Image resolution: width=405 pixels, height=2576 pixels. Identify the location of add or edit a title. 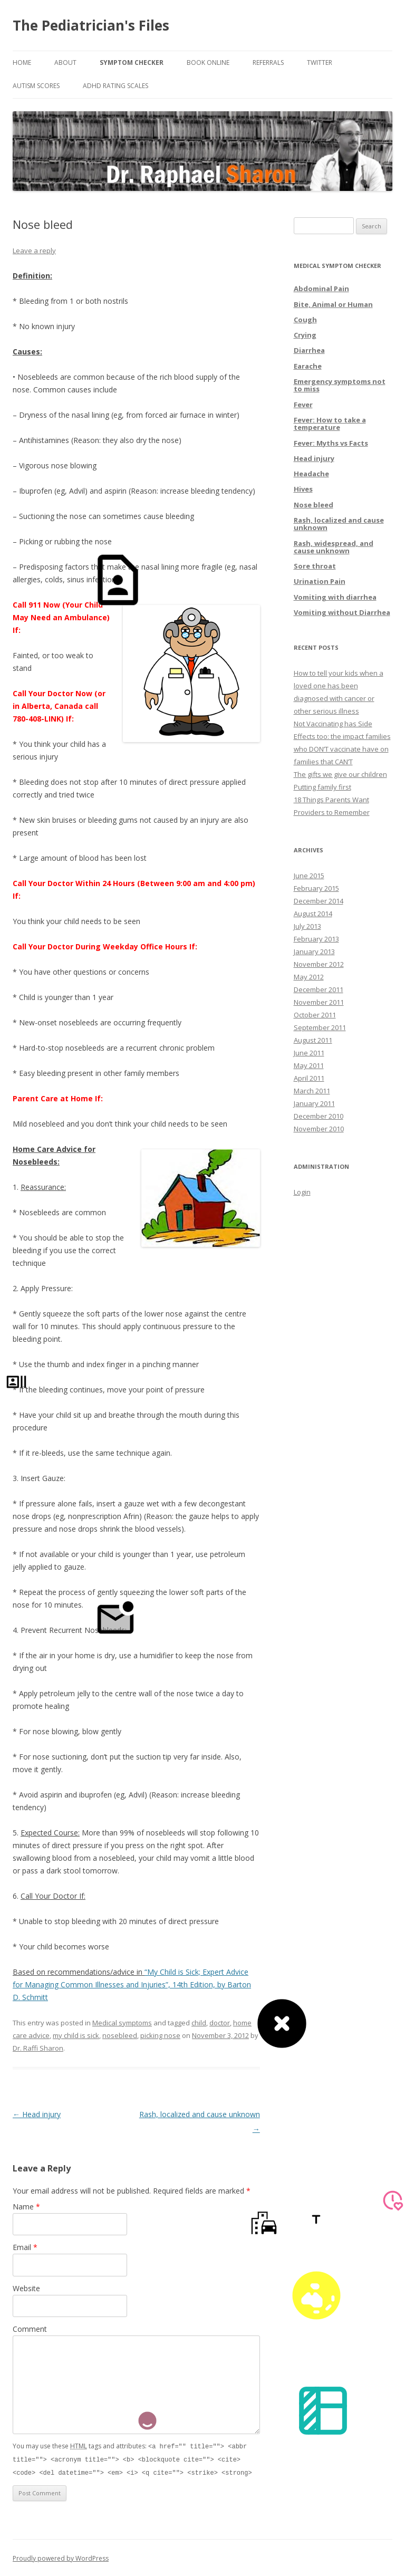
(316, 2219).